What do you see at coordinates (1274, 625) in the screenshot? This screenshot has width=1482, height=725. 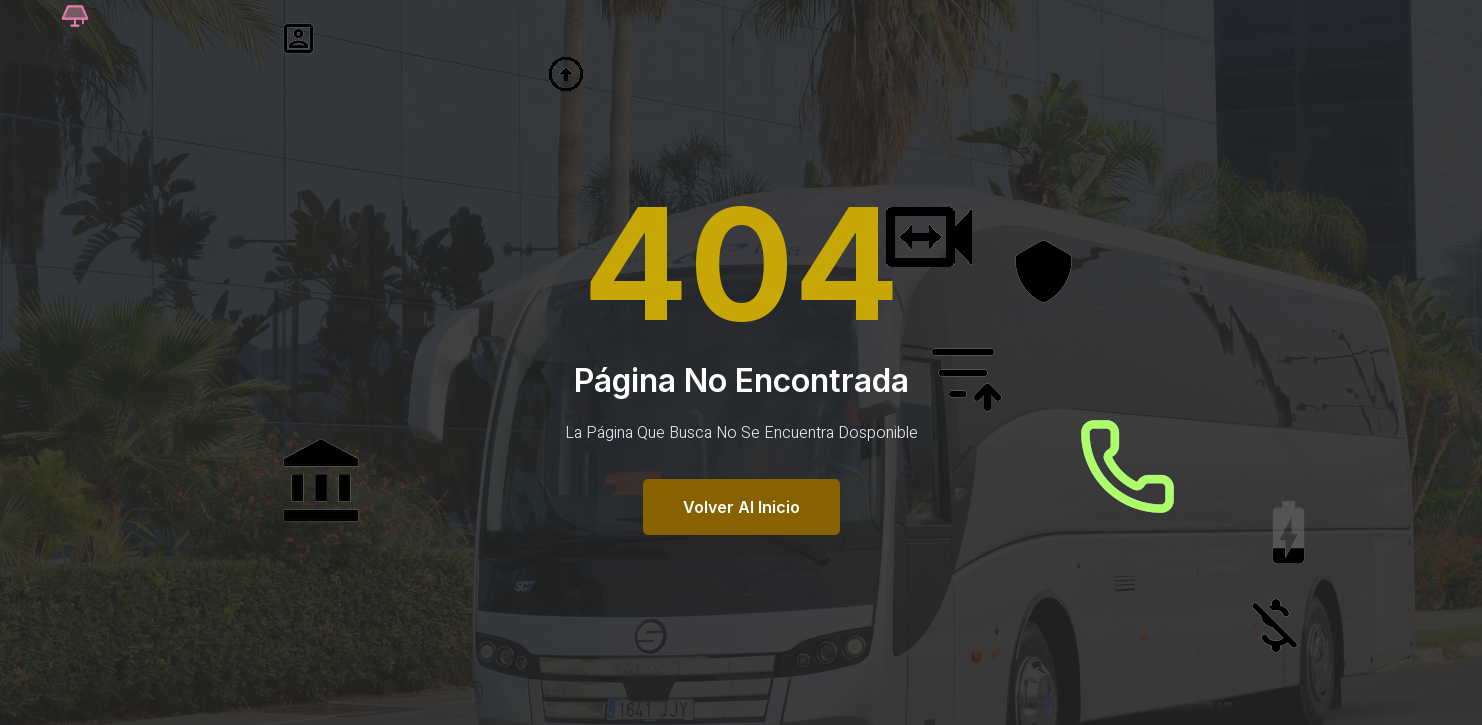 I see `indicates no cost or free item` at bounding box center [1274, 625].